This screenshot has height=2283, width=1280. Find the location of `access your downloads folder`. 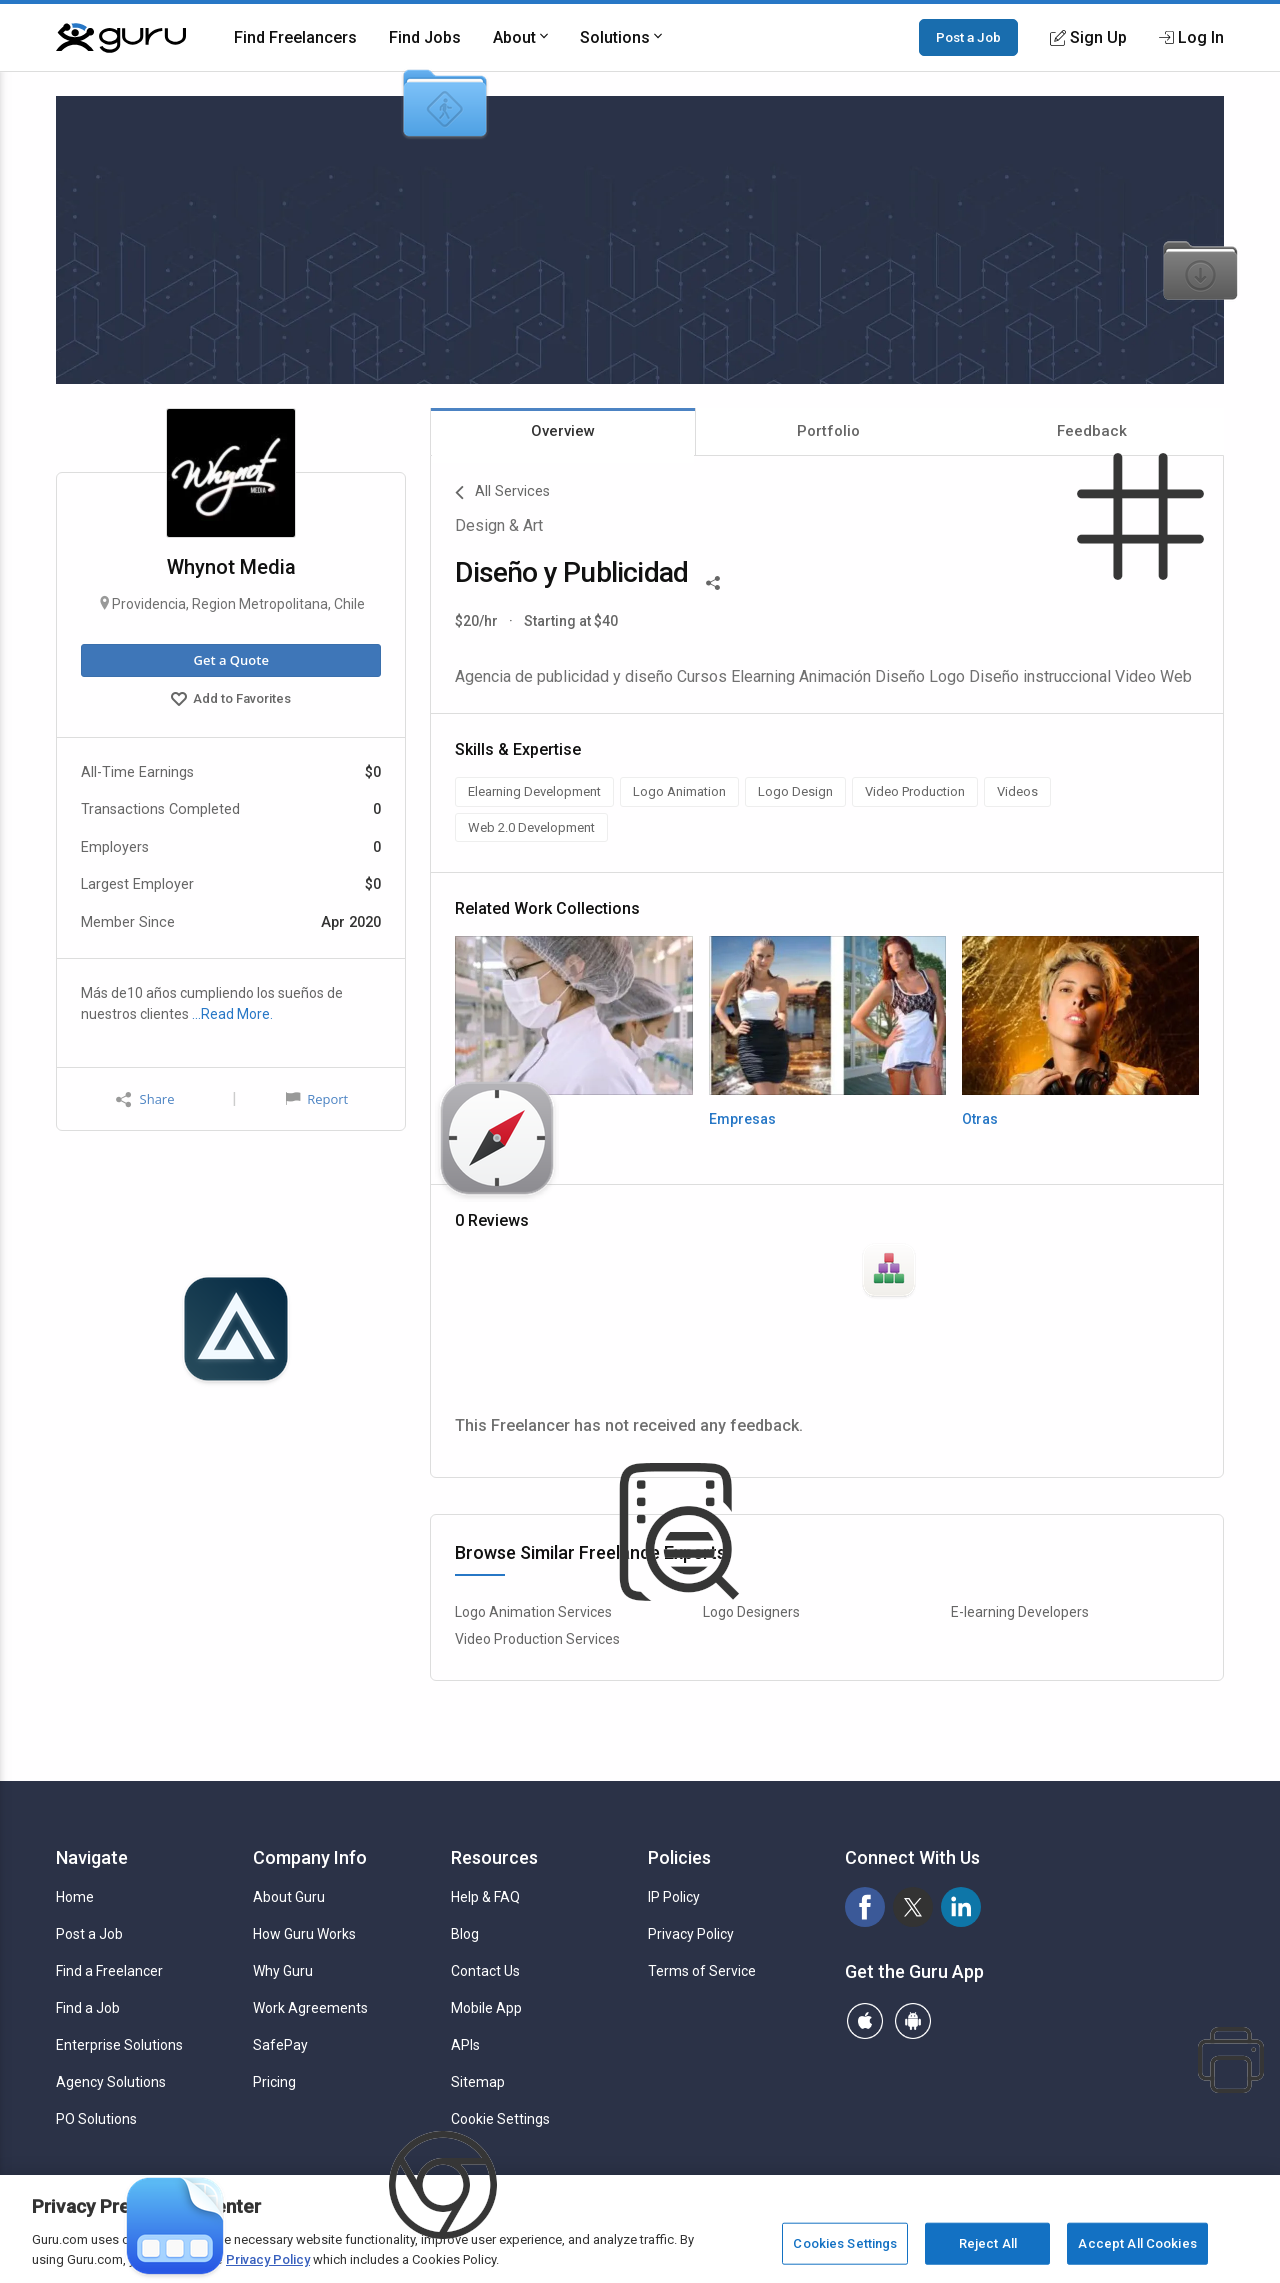

access your downloads folder is located at coordinates (1200, 270).